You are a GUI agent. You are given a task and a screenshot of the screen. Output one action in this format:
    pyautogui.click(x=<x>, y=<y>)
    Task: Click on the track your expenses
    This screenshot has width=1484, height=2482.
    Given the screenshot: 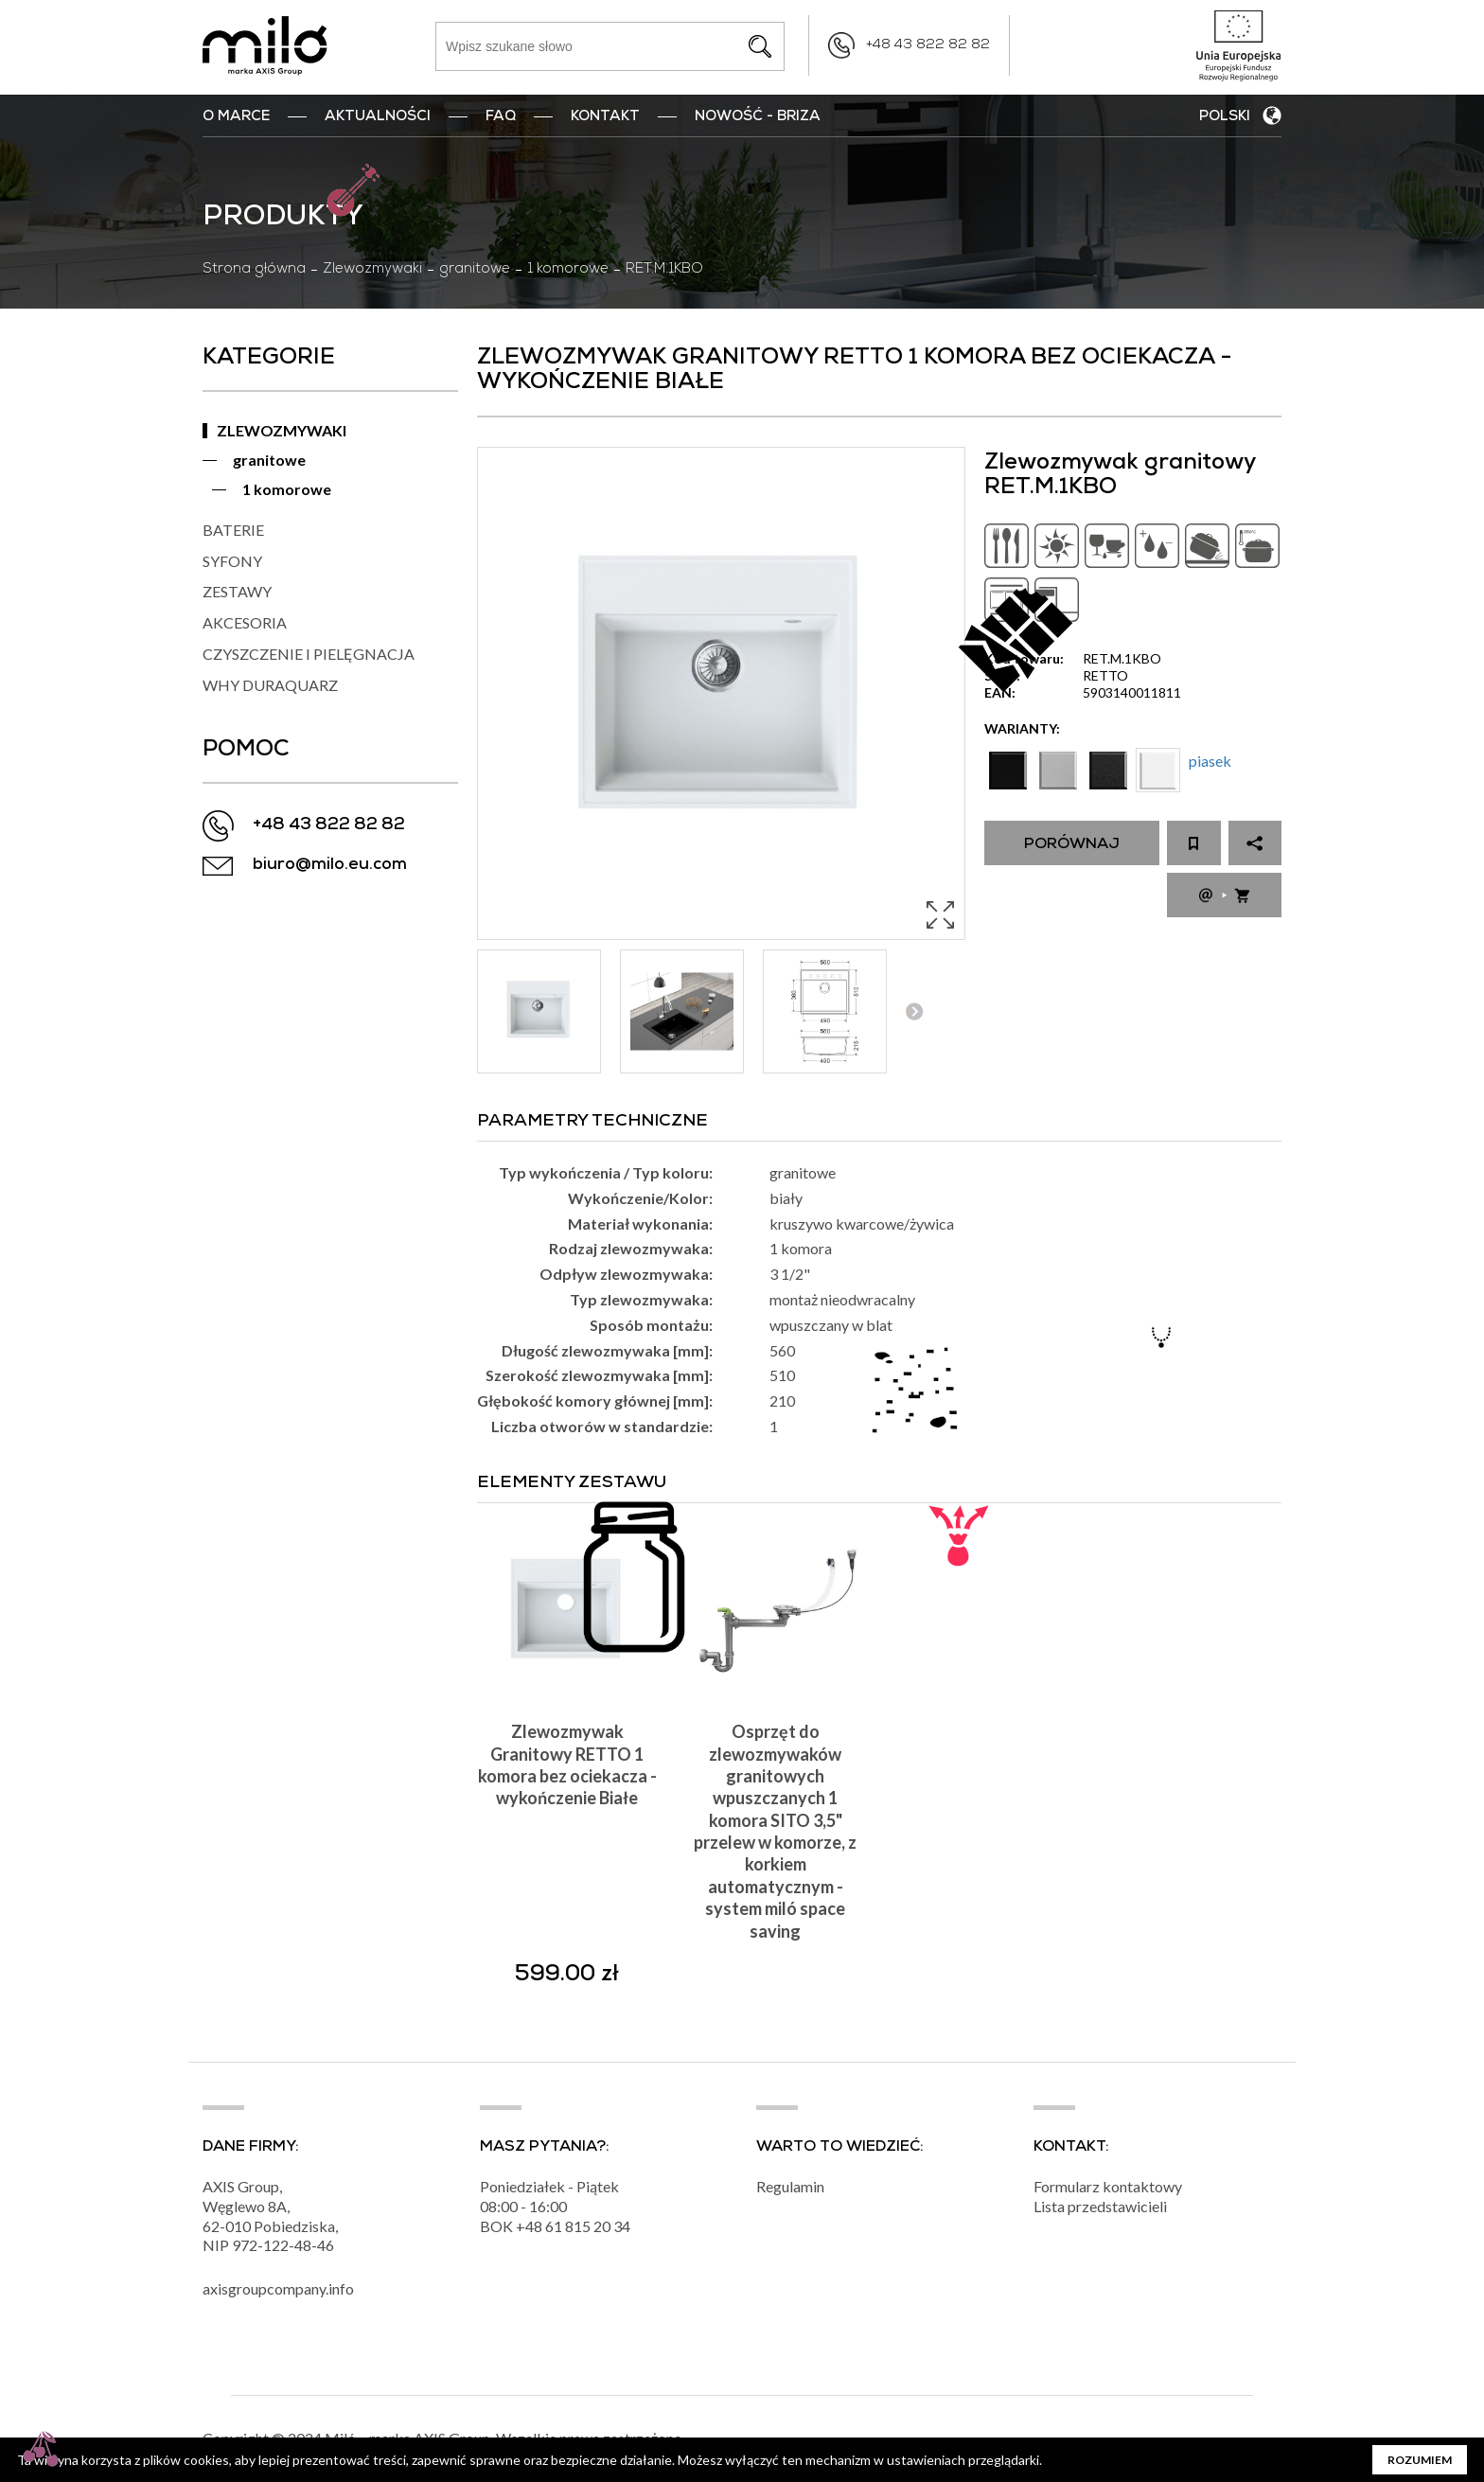 What is the action you would take?
    pyautogui.click(x=959, y=1535)
    